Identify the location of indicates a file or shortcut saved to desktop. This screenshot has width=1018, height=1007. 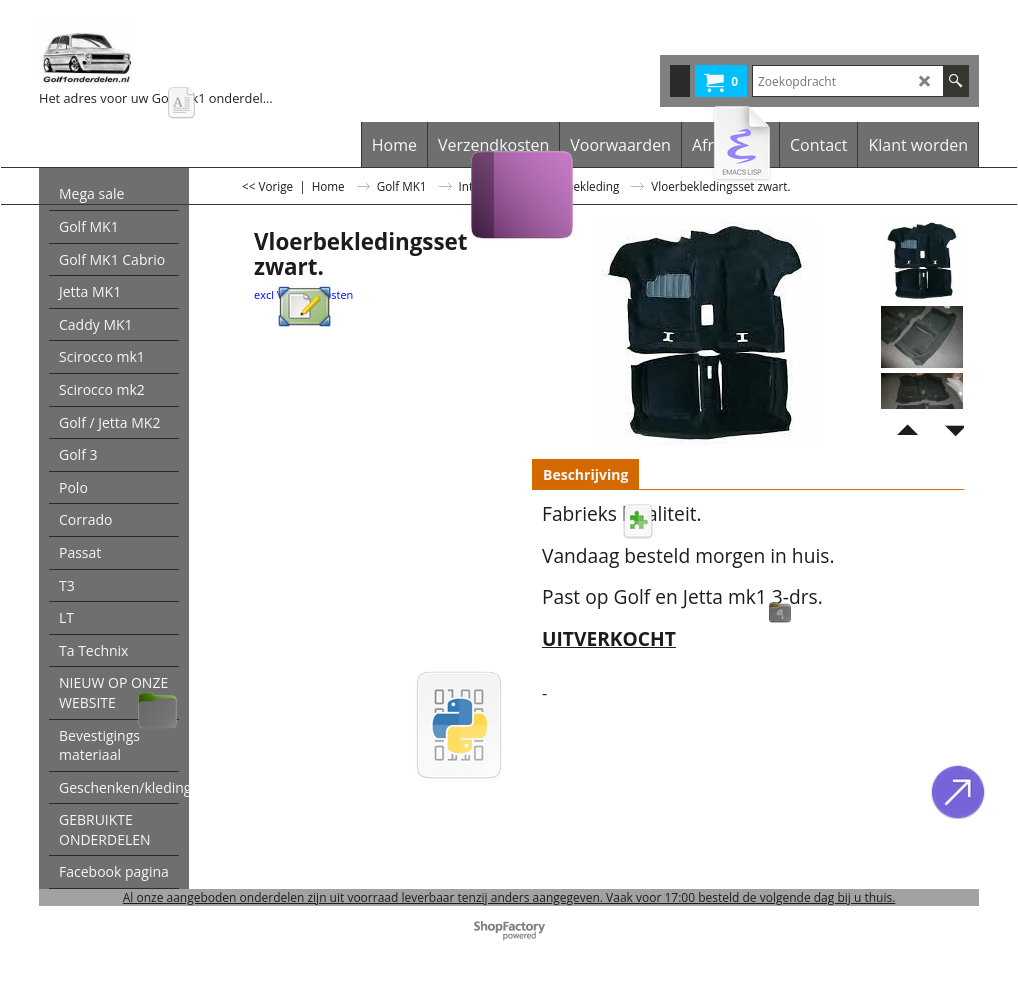
(304, 306).